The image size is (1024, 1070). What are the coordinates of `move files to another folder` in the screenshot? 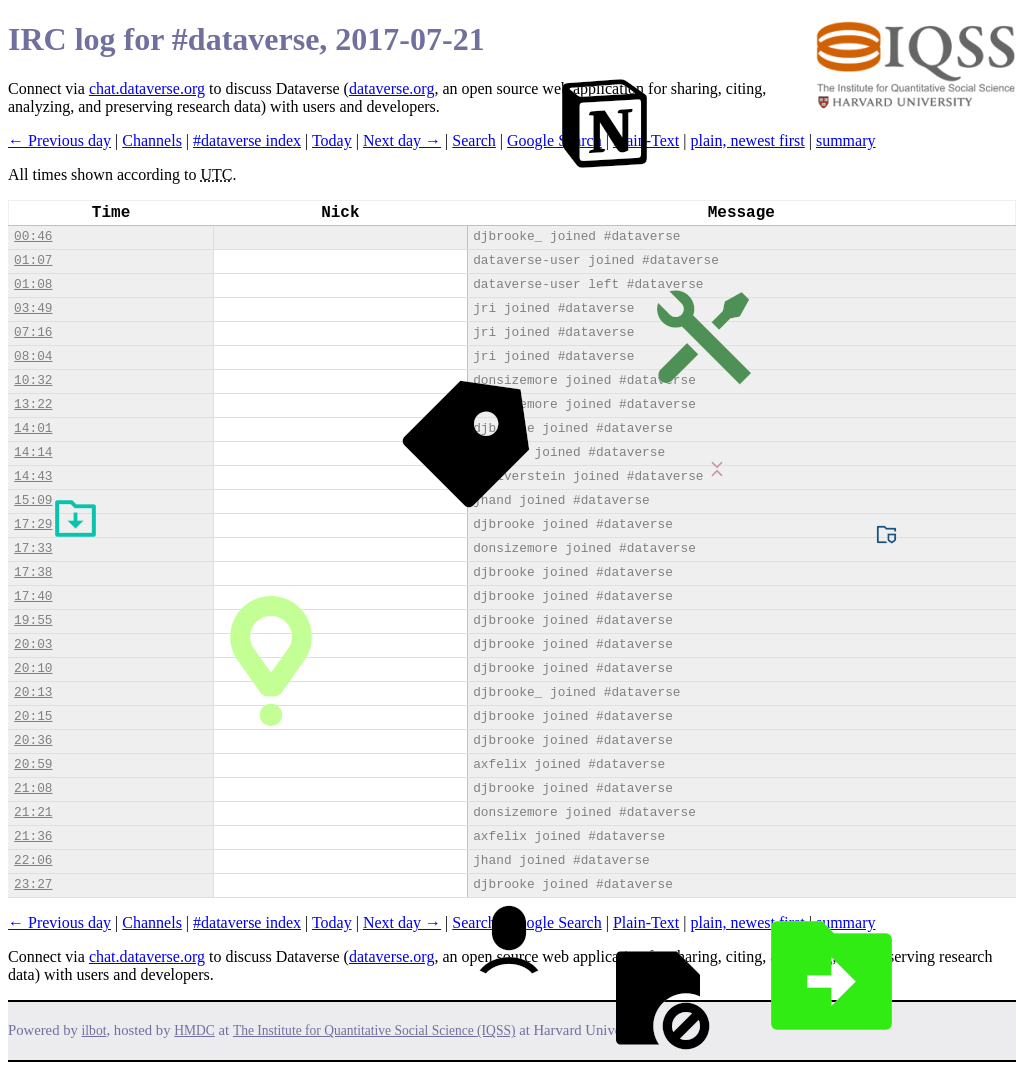 It's located at (831, 975).